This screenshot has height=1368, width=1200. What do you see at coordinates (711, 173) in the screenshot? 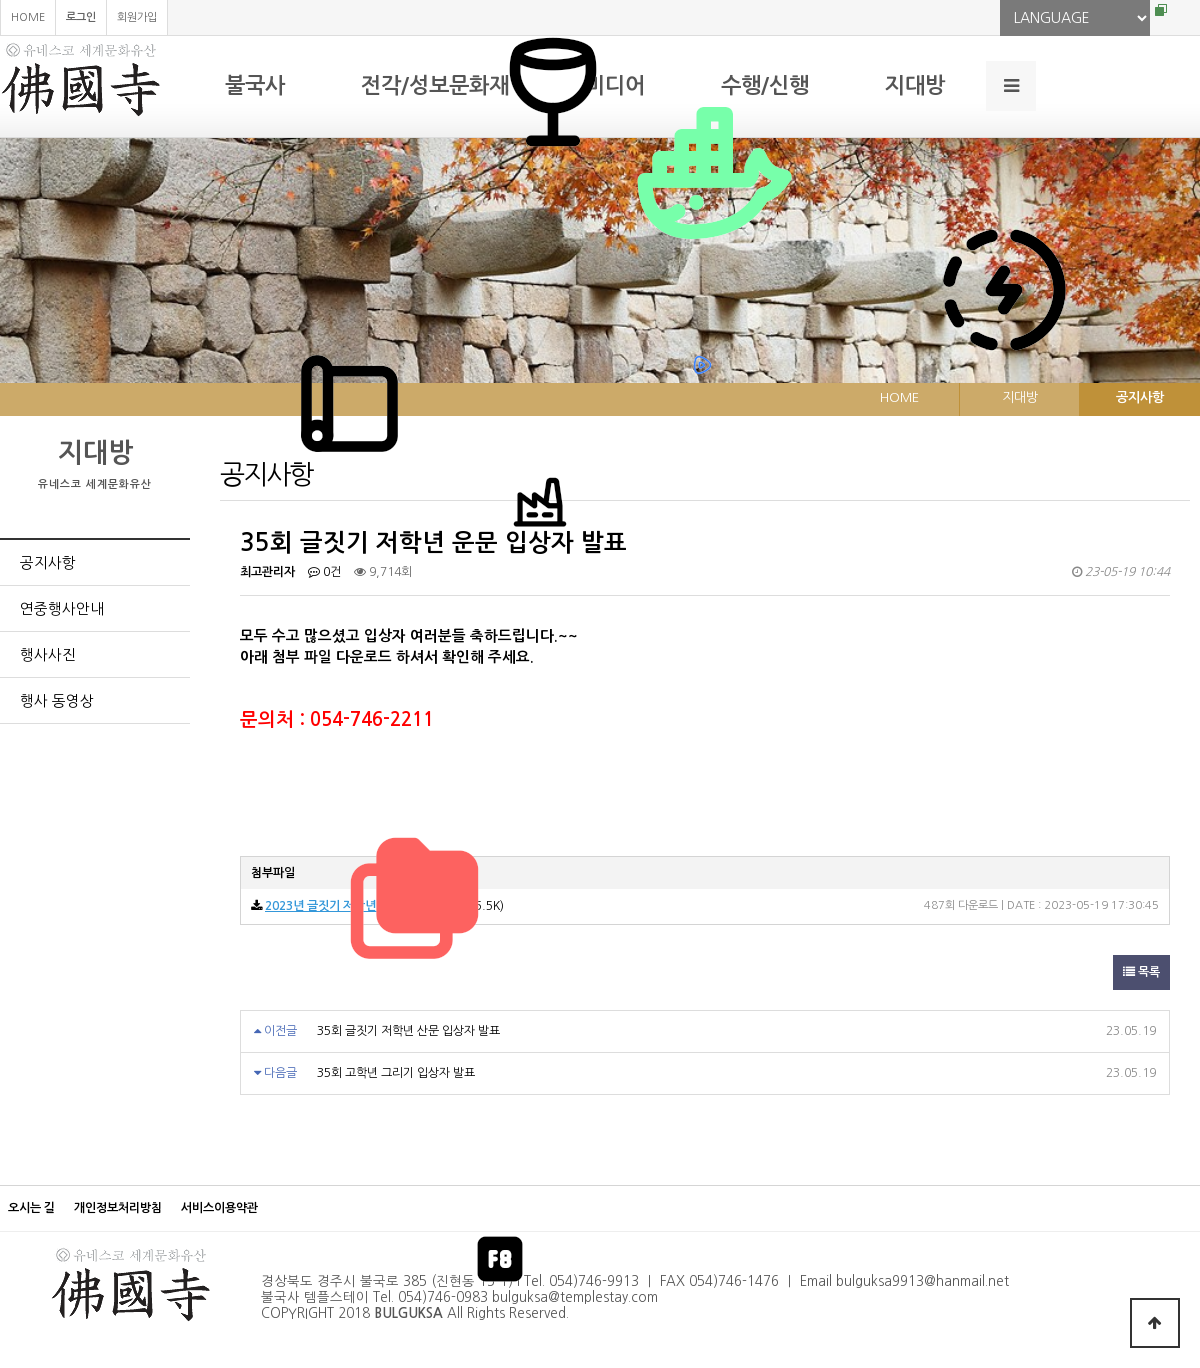
I see `docker container management` at bounding box center [711, 173].